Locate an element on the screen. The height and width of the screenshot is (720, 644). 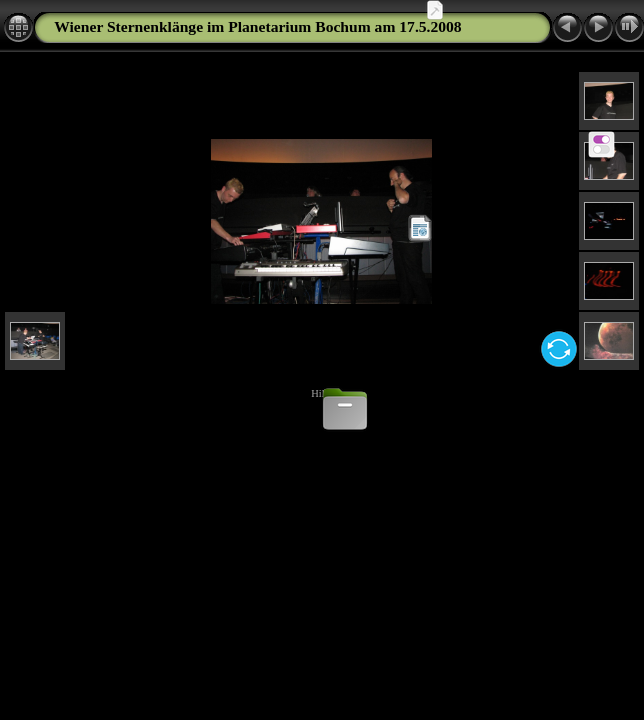
open gnome tweaks application is located at coordinates (601, 144).